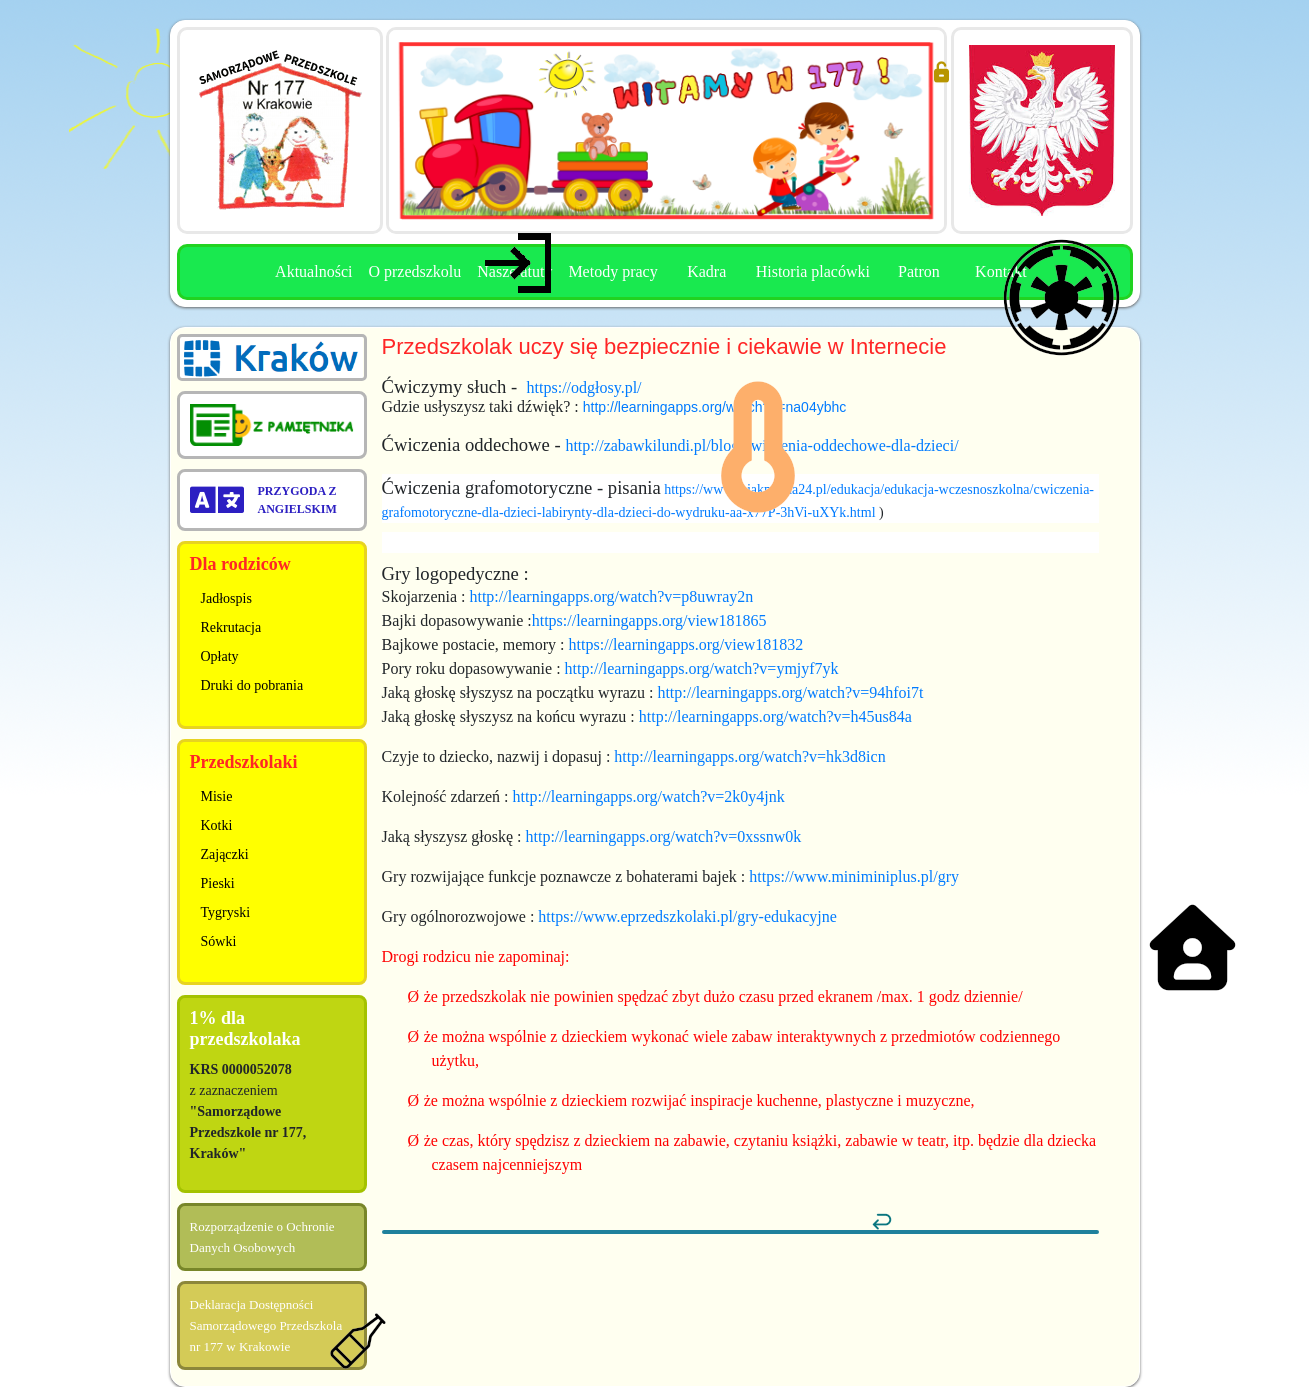  I want to click on undo or go back to previous state, so click(882, 1221).